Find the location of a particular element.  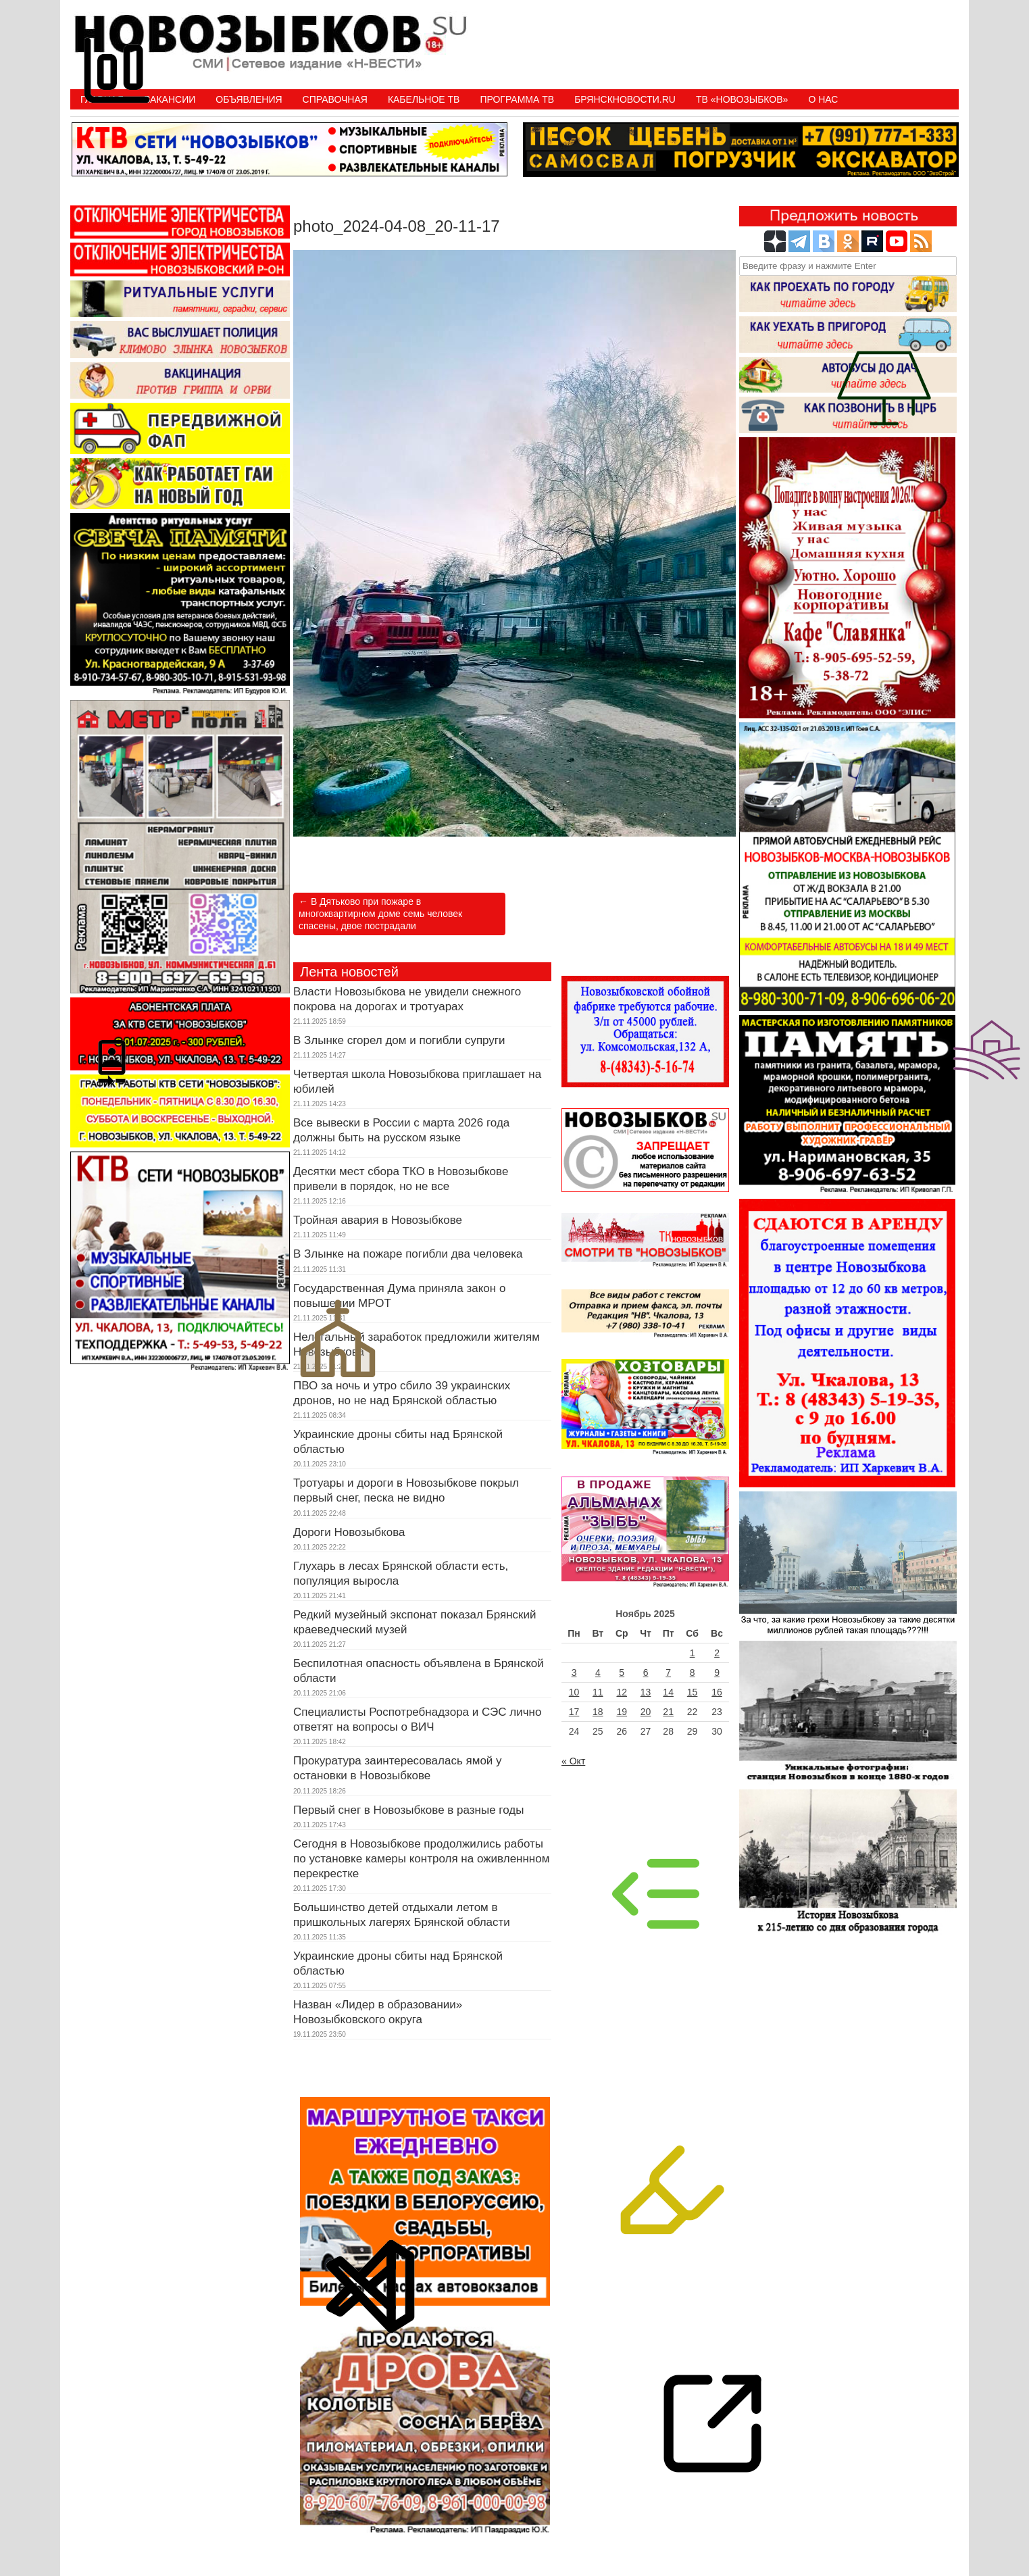

open link in a new window or tab is located at coordinates (712, 2423).